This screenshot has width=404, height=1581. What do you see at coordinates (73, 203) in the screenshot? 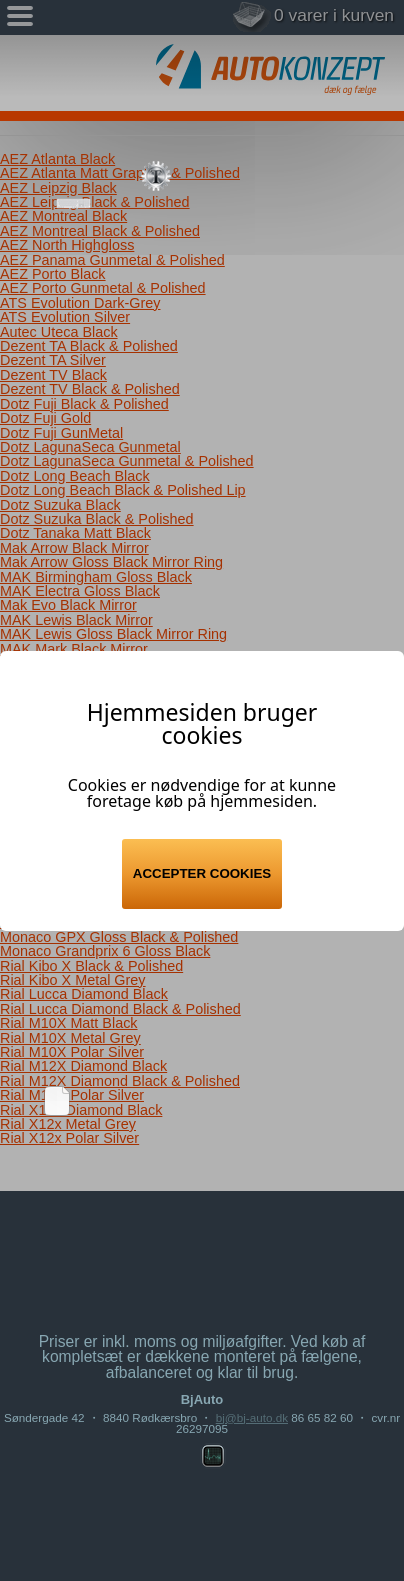
I see `connect a bluetooth keyboard` at bounding box center [73, 203].